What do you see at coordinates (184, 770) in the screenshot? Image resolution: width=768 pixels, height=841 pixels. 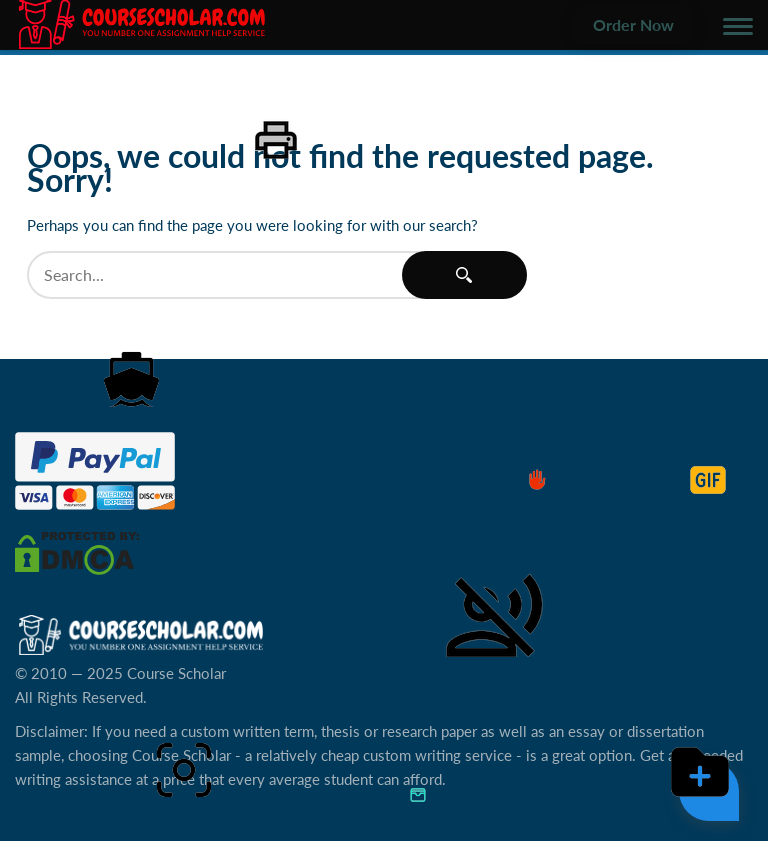 I see `activate camera focus or autofocus` at bounding box center [184, 770].